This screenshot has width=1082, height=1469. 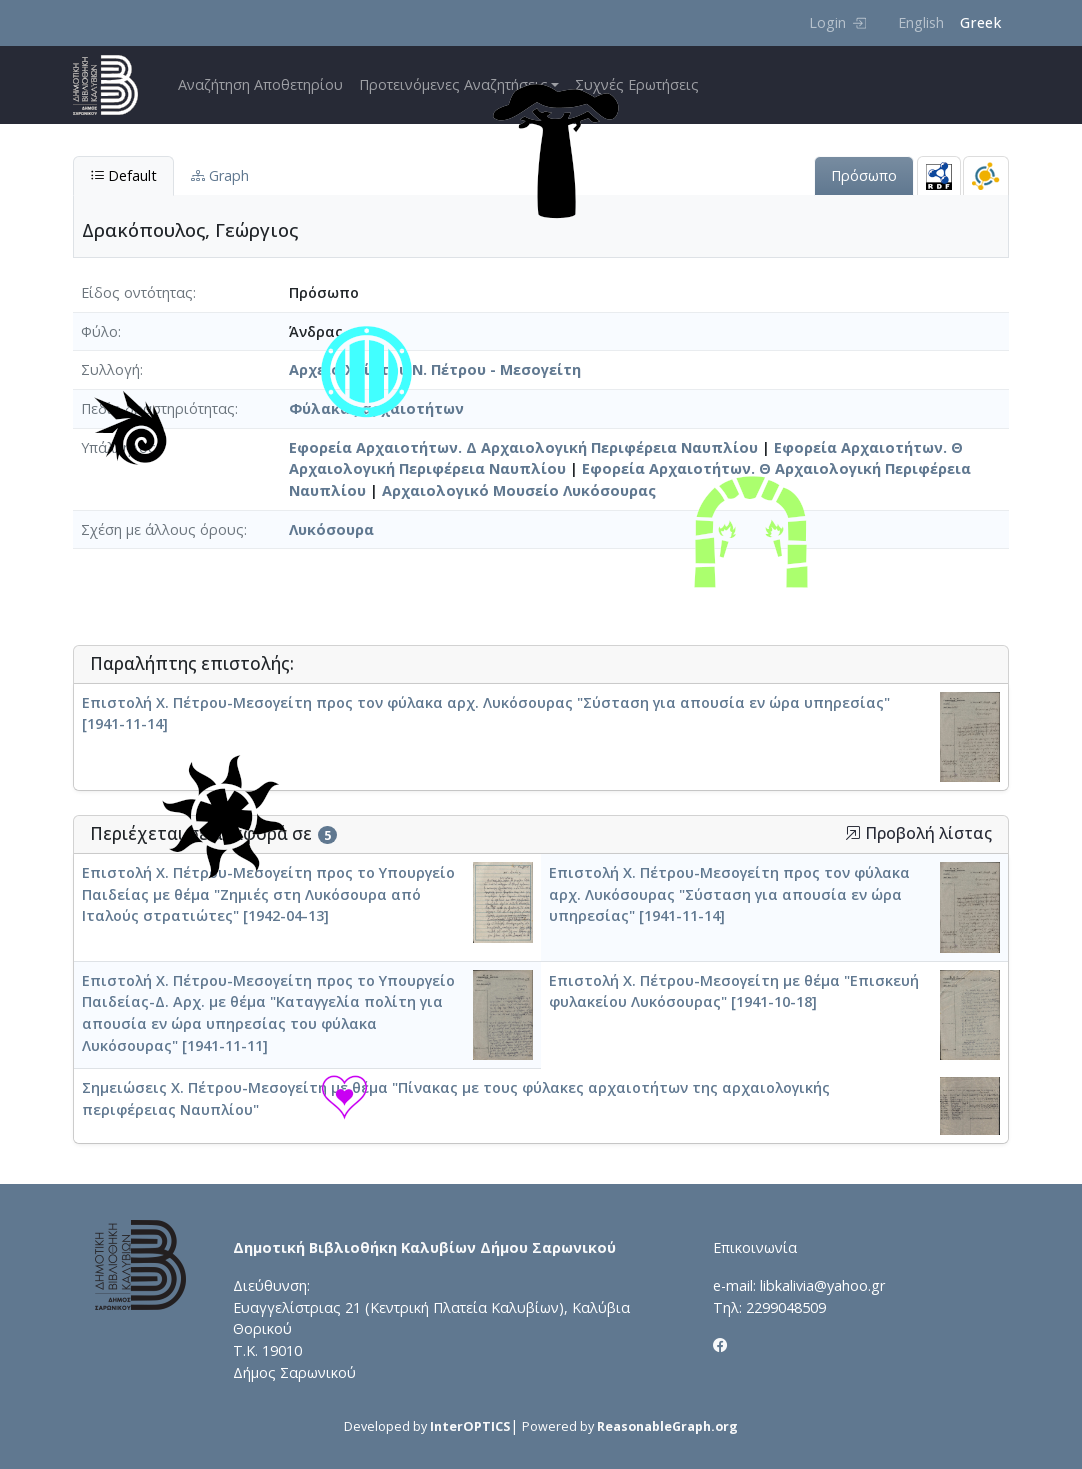 What do you see at coordinates (366, 371) in the screenshot?
I see `access defense or protection settings` at bounding box center [366, 371].